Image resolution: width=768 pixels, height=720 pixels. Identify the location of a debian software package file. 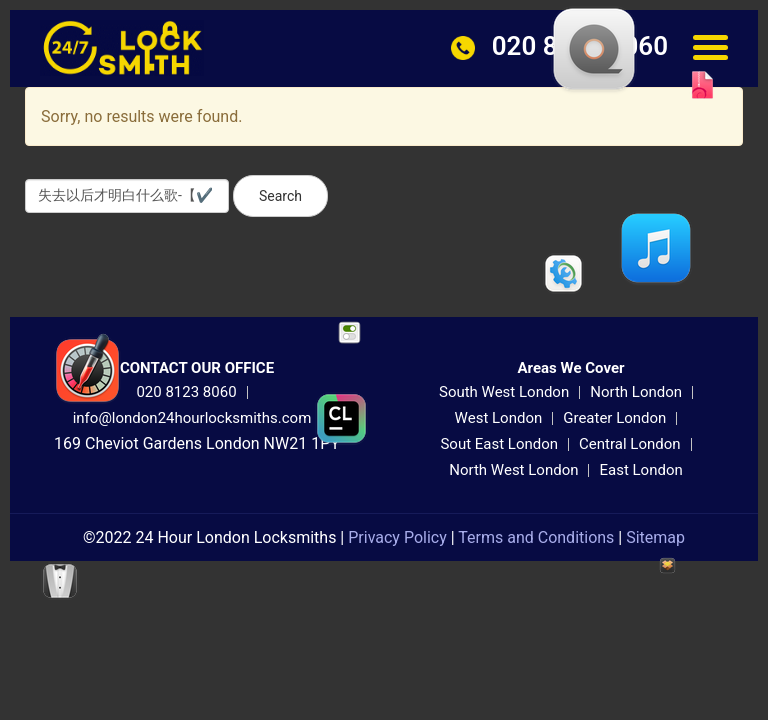
(702, 85).